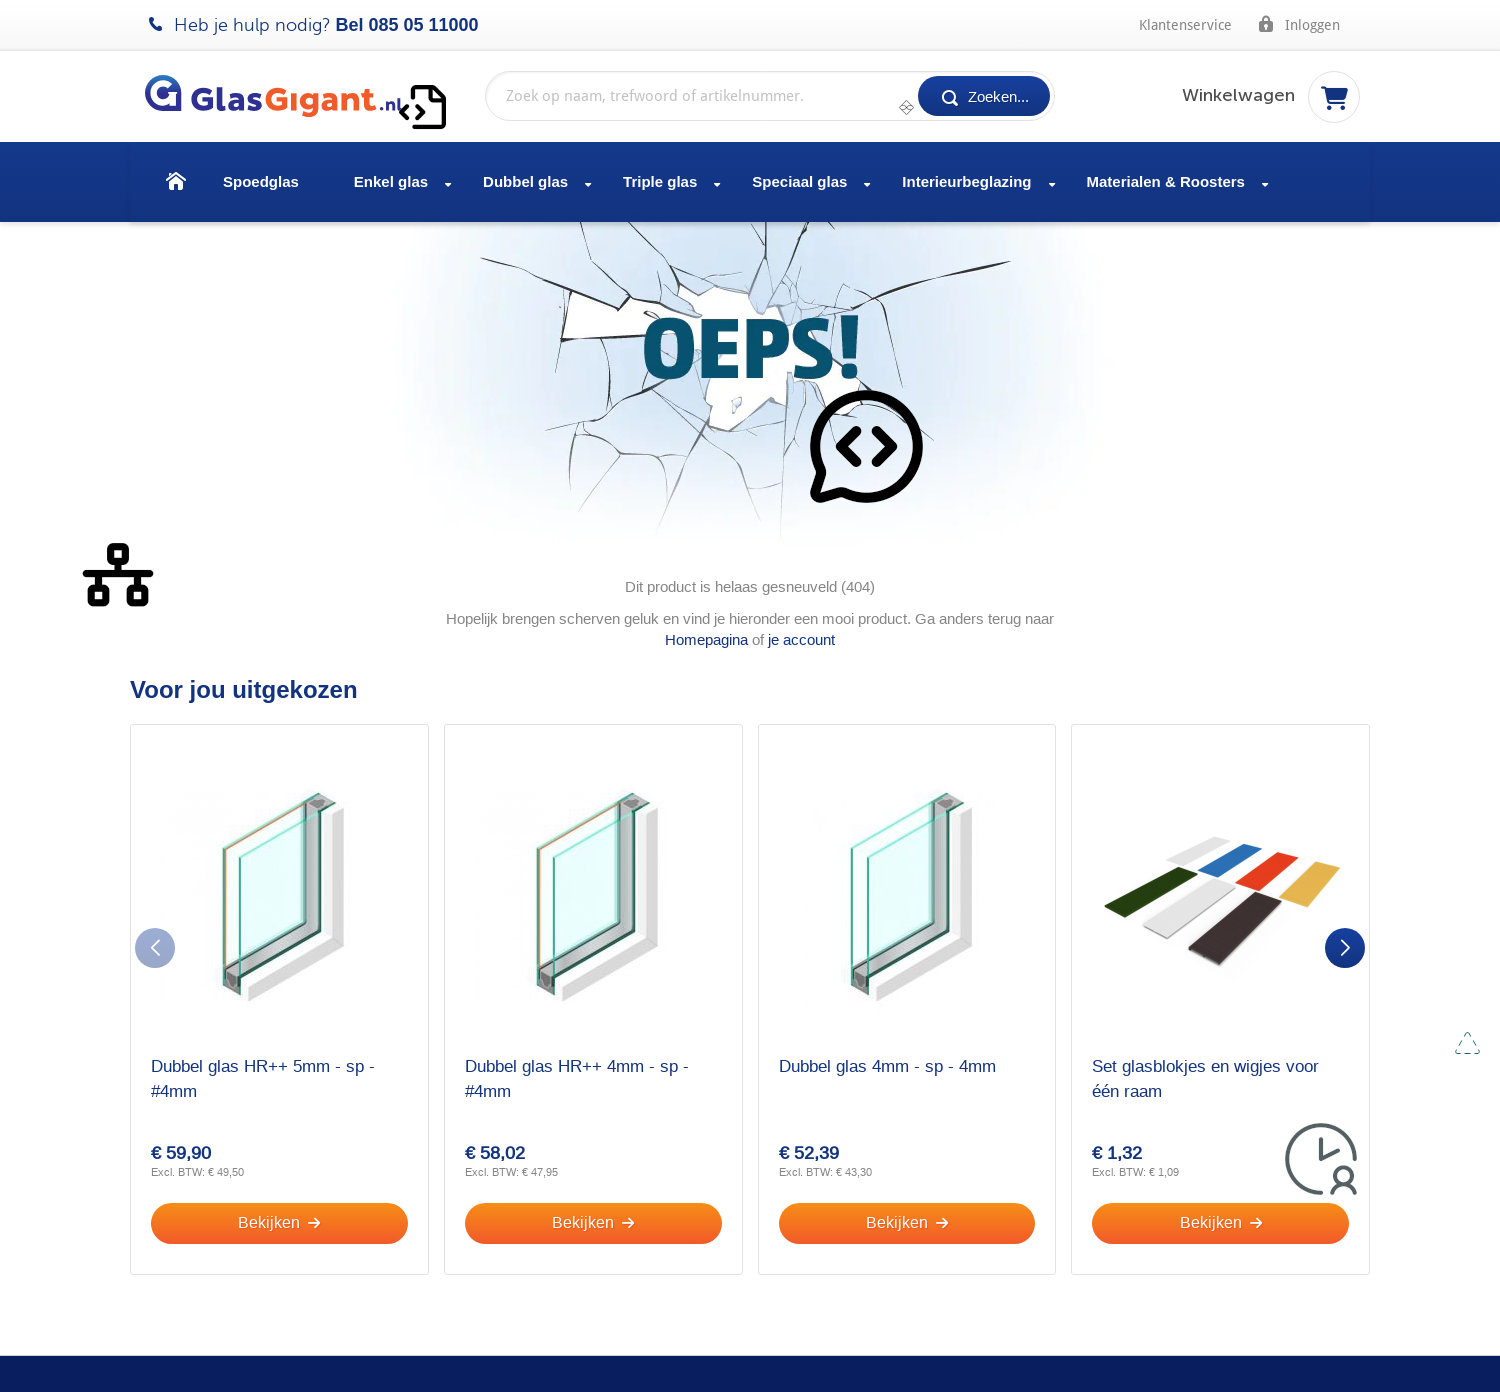 Image resolution: width=1500 pixels, height=1392 pixels. Describe the element at coordinates (866, 446) in the screenshot. I see `access code snippets in chat` at that location.